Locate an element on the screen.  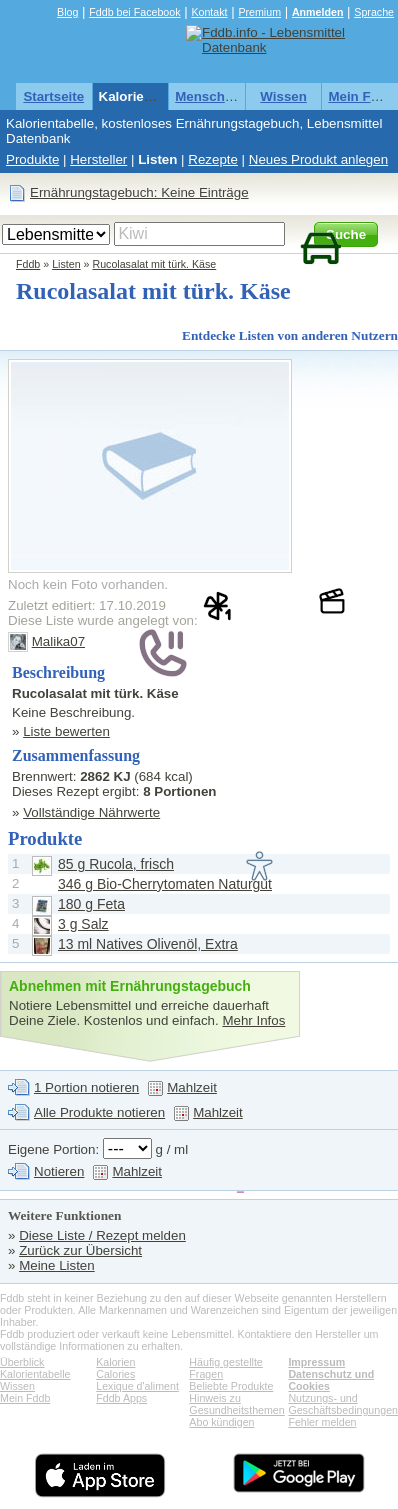
access vehicle or car-related settings is located at coordinates (321, 249).